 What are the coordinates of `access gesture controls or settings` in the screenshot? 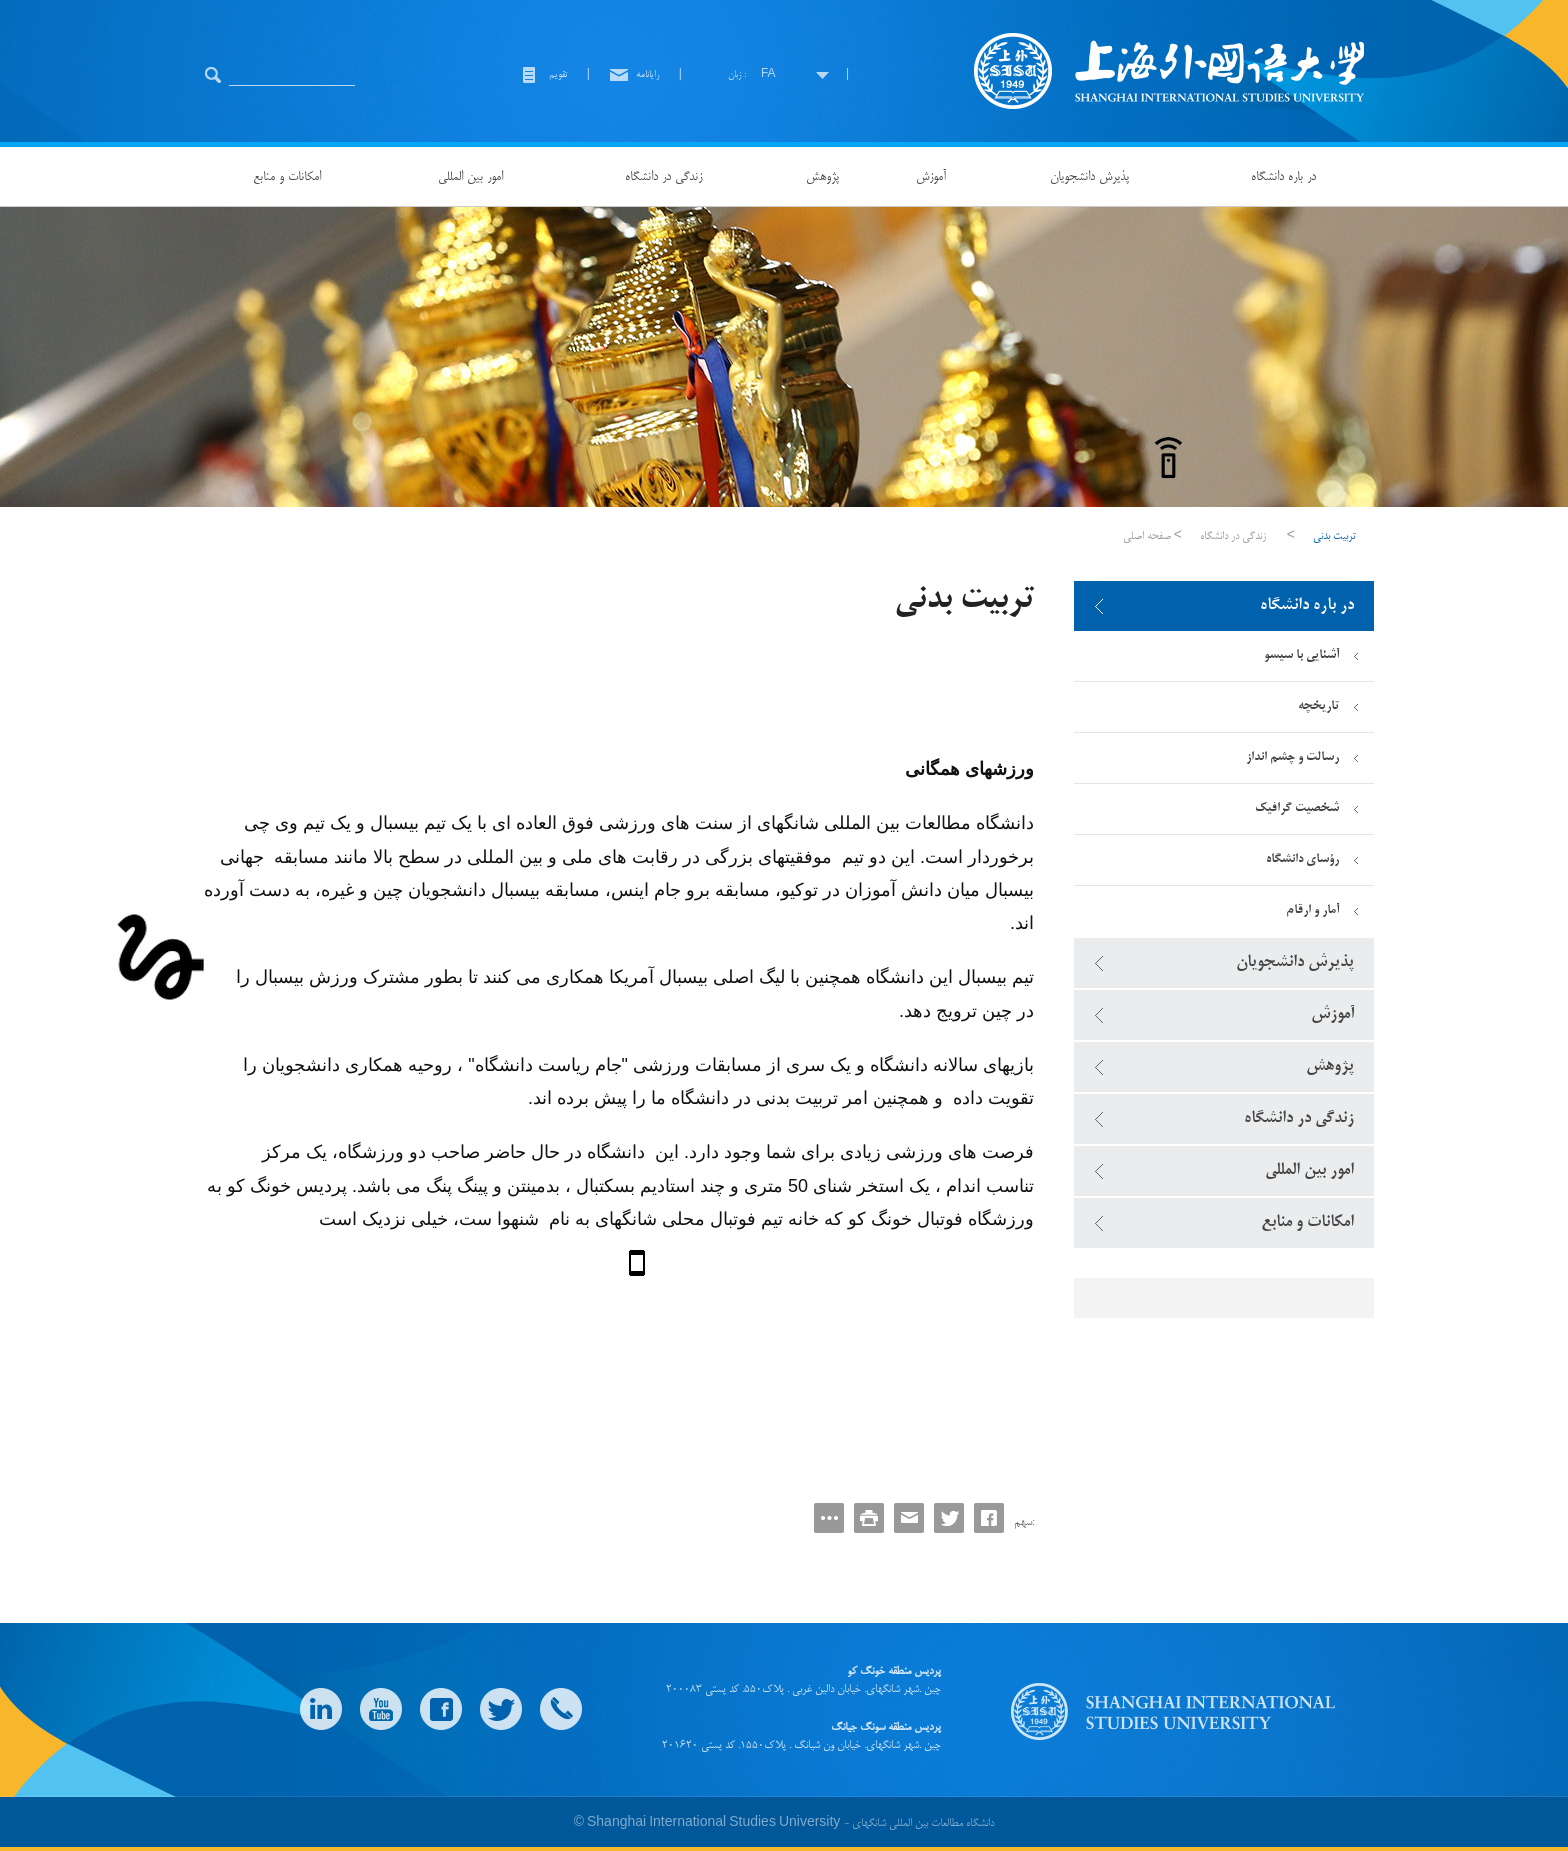 It's located at (161, 957).